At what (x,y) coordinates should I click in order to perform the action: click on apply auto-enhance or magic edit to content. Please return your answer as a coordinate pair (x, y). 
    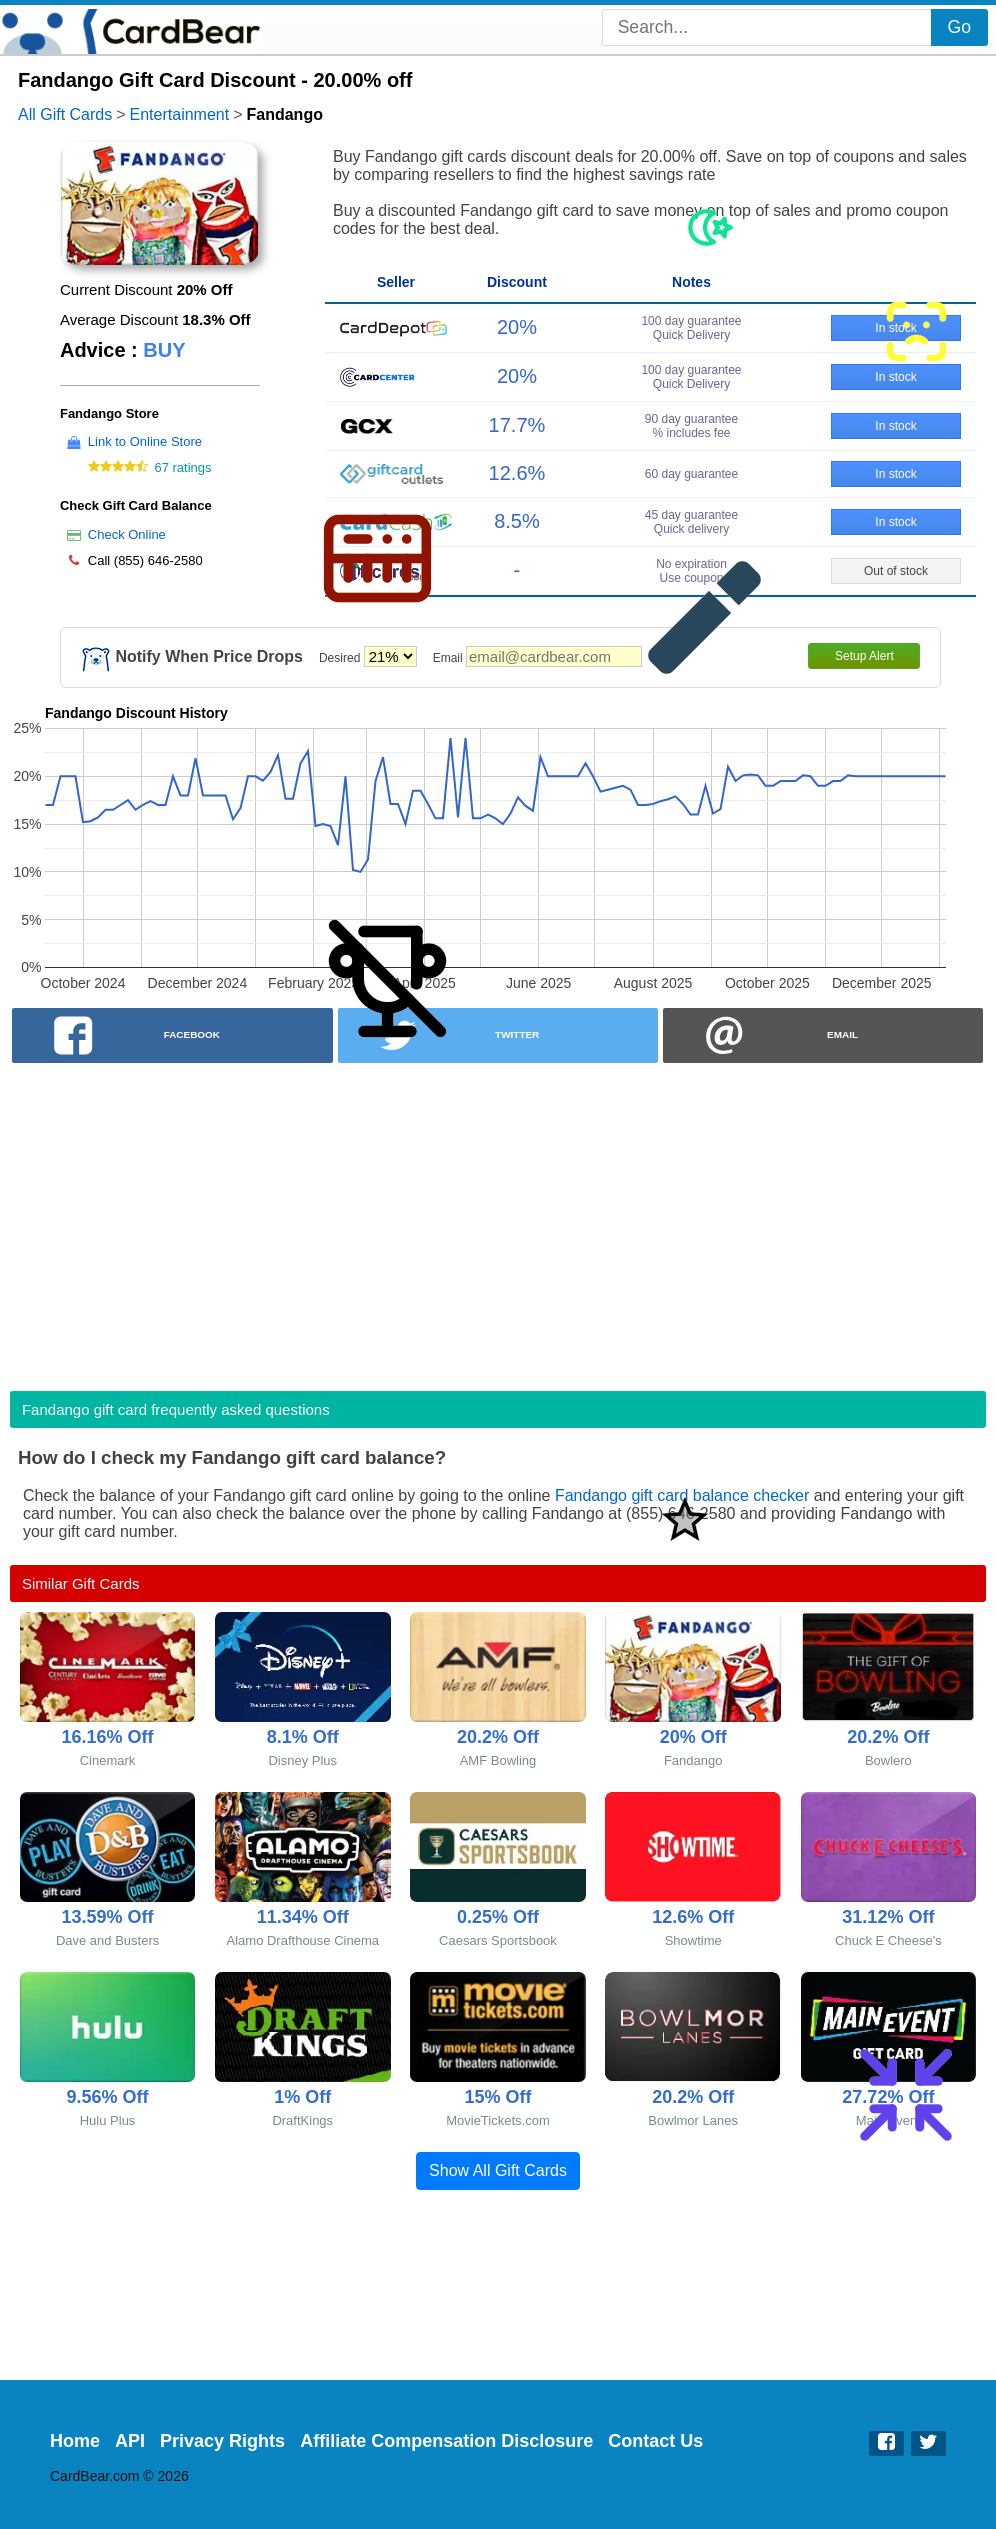
    Looking at the image, I should click on (704, 617).